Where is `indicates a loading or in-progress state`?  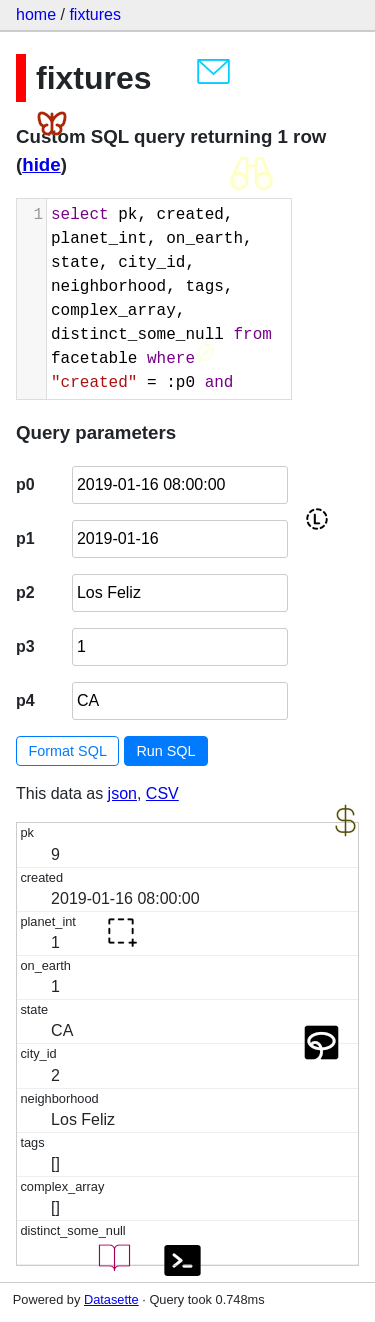 indicates a loading or in-progress state is located at coordinates (317, 519).